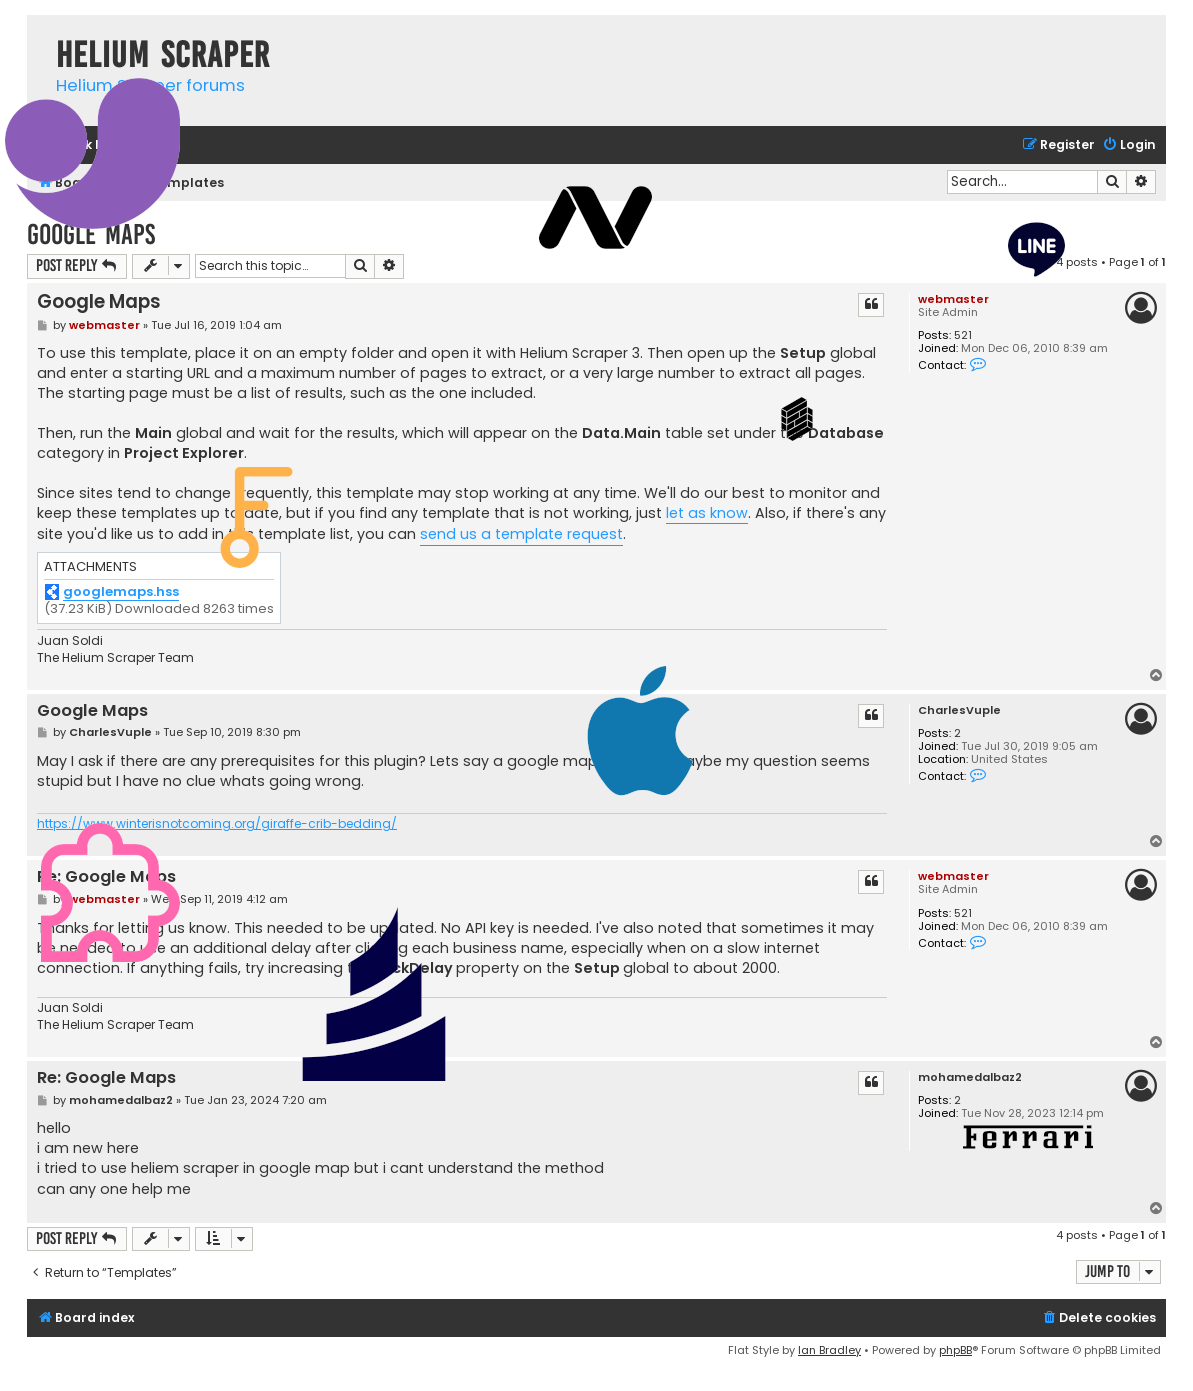 This screenshot has width=1193, height=1391. Describe the element at coordinates (1036, 249) in the screenshot. I see `open LINE messaging app` at that location.